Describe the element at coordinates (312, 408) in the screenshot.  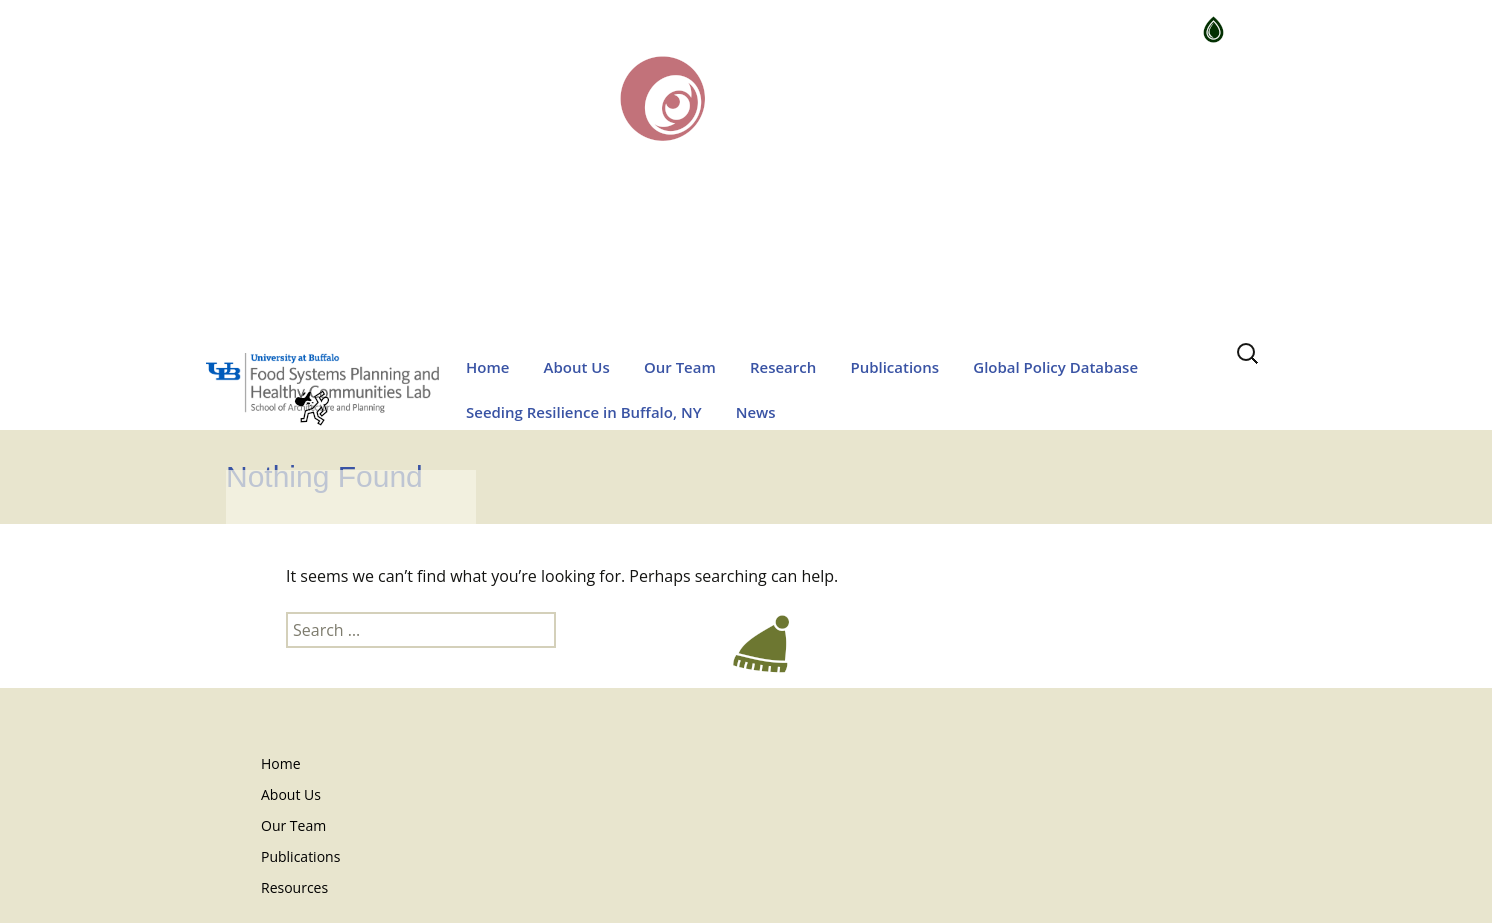
I see `indicates a crime scene or murder mystery game element` at that location.